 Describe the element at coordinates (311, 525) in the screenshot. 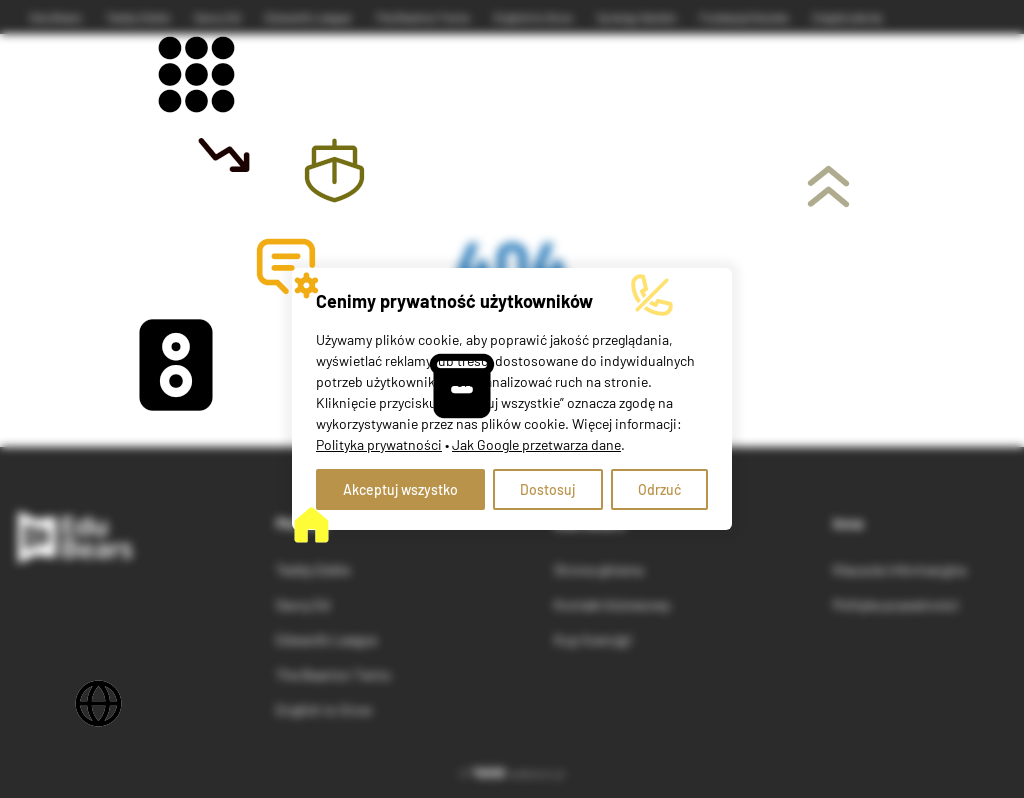

I see `navigate to home screen` at that location.